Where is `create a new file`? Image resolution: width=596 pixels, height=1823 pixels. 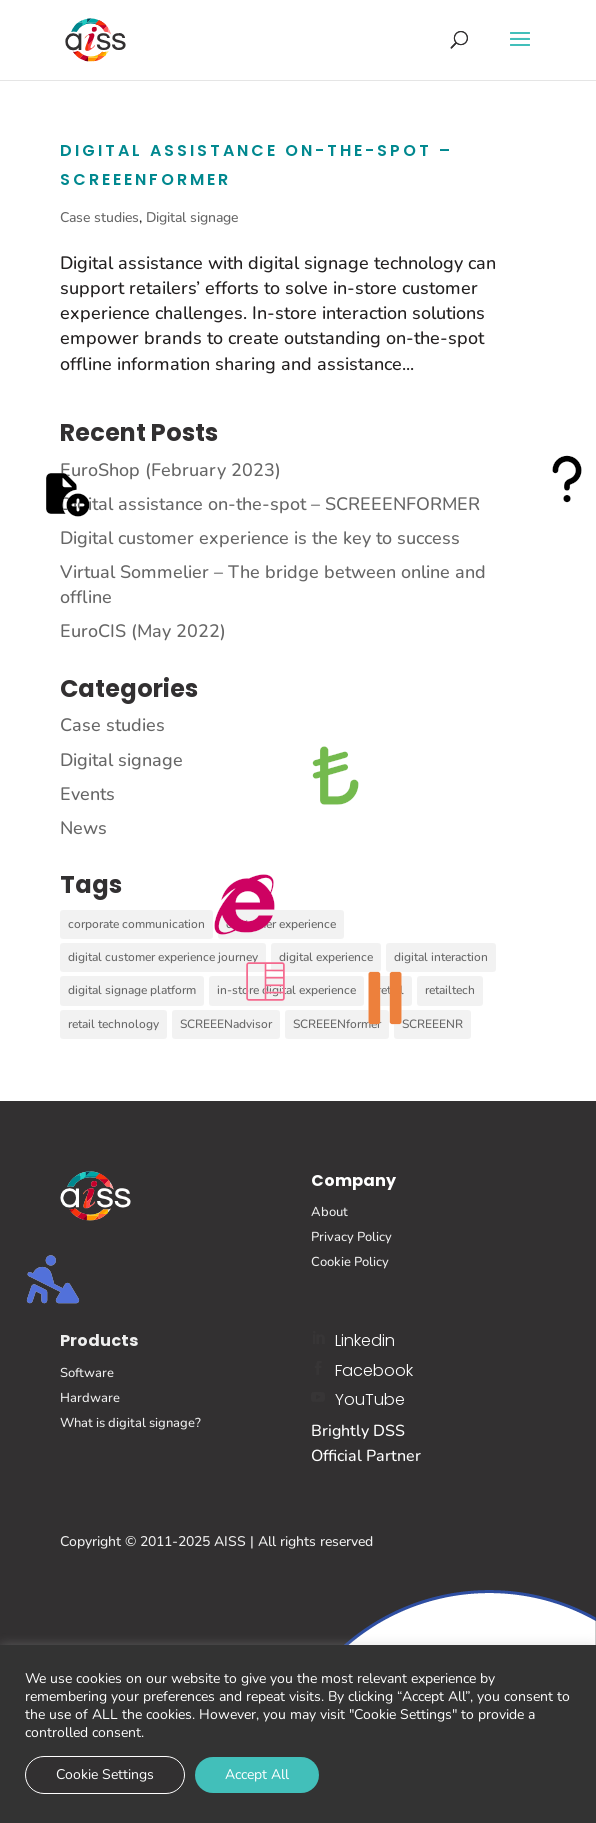
create a new file is located at coordinates (66, 493).